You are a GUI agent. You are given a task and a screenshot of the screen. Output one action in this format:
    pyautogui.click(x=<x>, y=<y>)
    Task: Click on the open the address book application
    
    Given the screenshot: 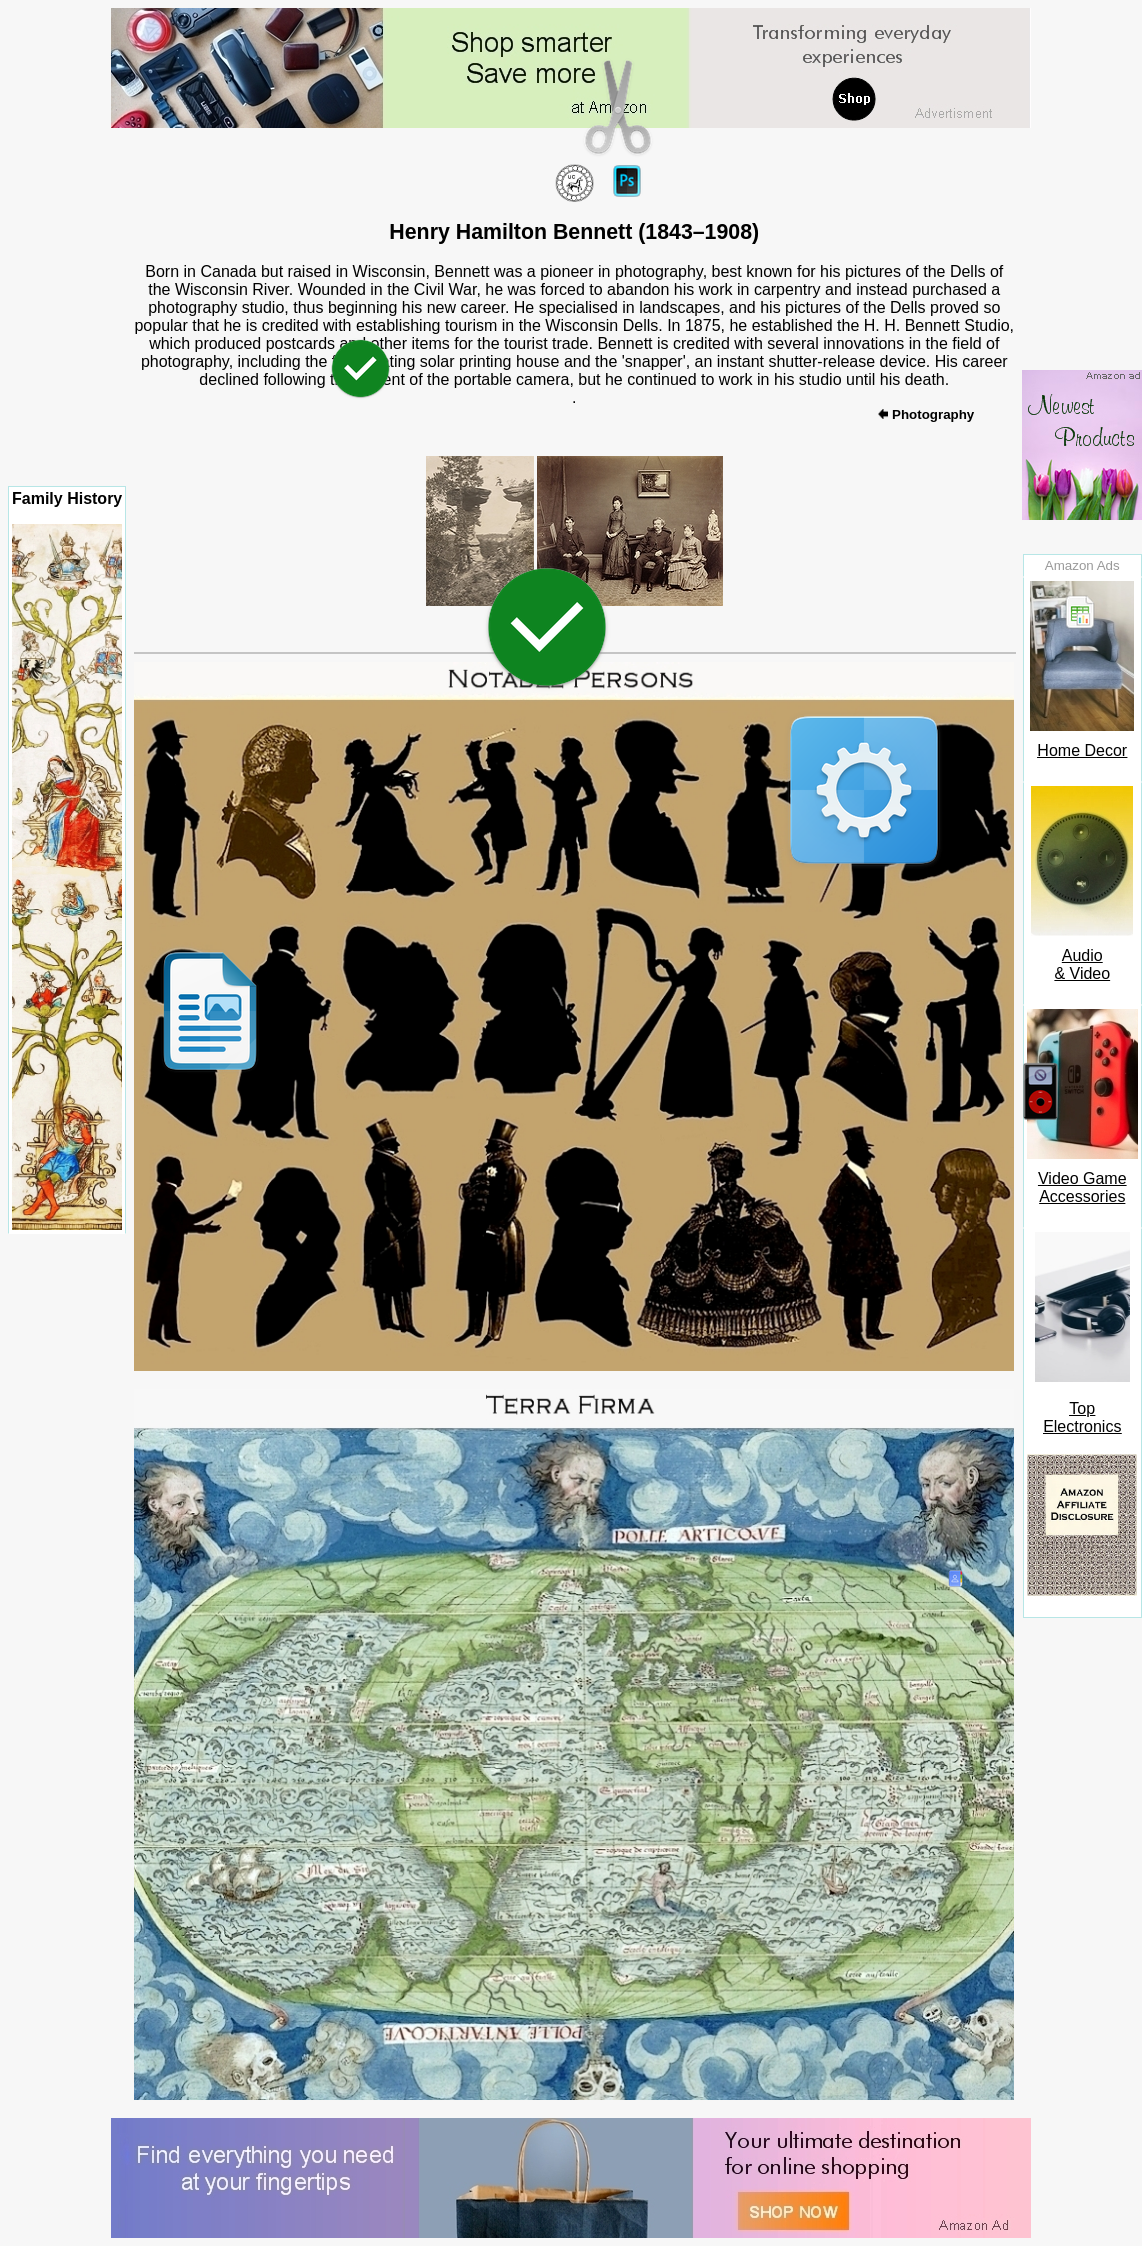 What is the action you would take?
    pyautogui.click(x=955, y=1578)
    